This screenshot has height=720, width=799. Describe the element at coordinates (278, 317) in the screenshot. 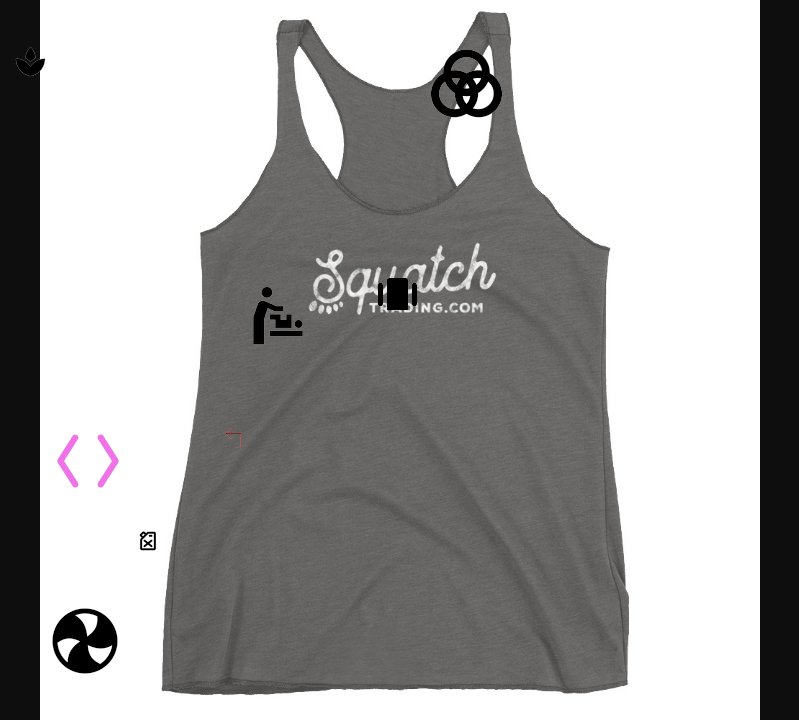

I see `indicates baby changing station nearby` at that location.